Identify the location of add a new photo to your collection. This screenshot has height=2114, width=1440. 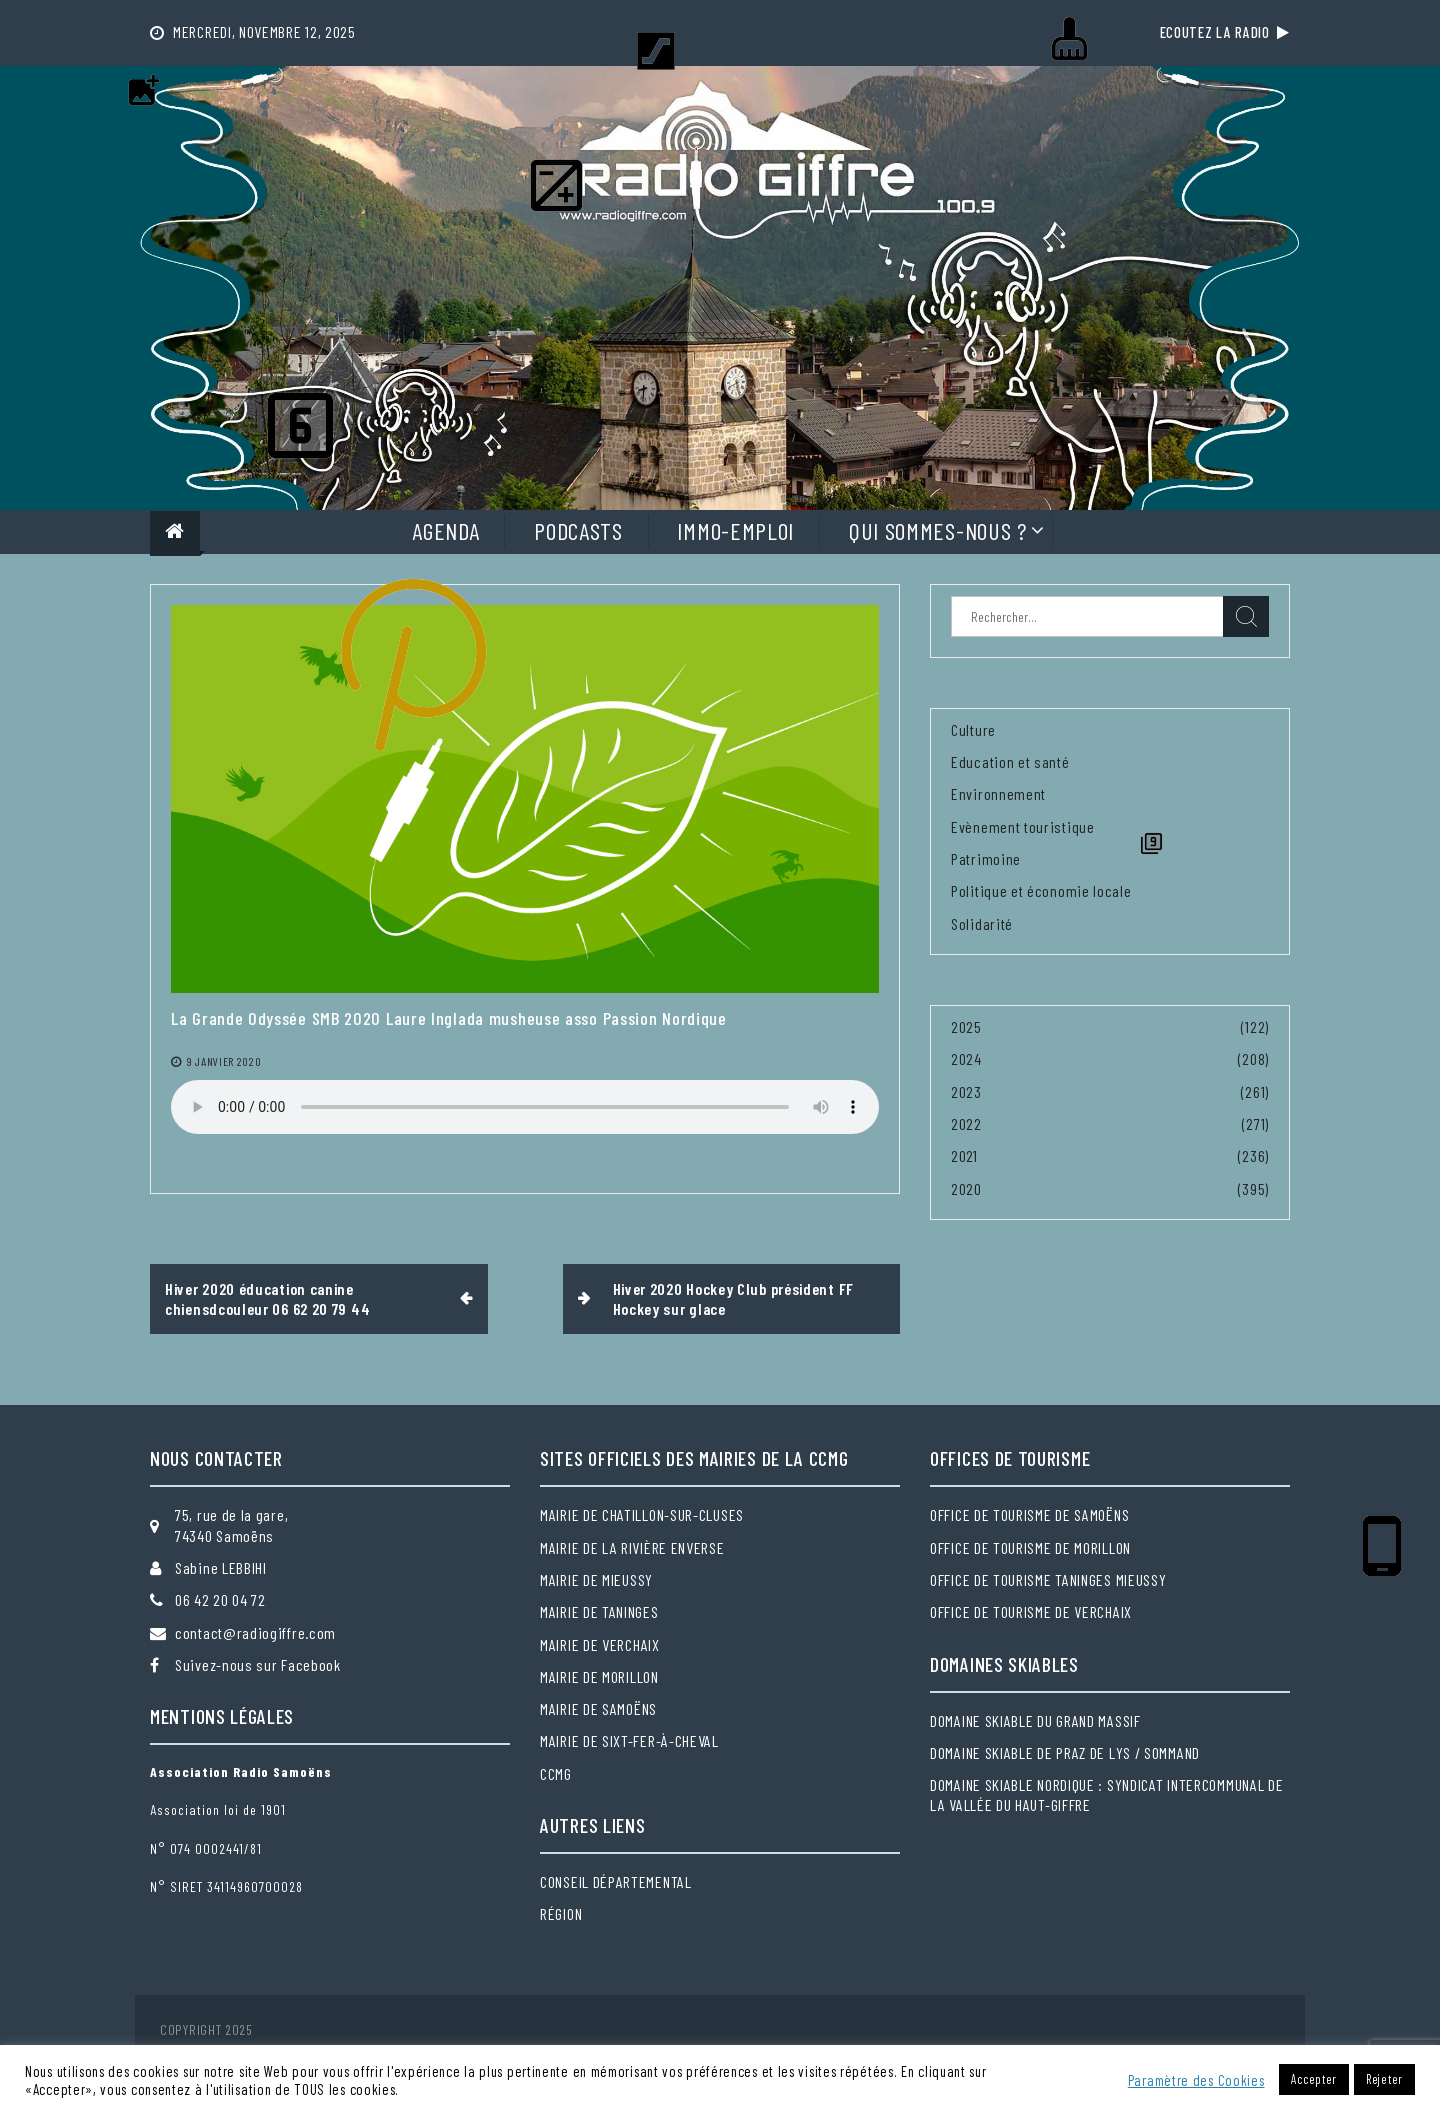
(143, 90).